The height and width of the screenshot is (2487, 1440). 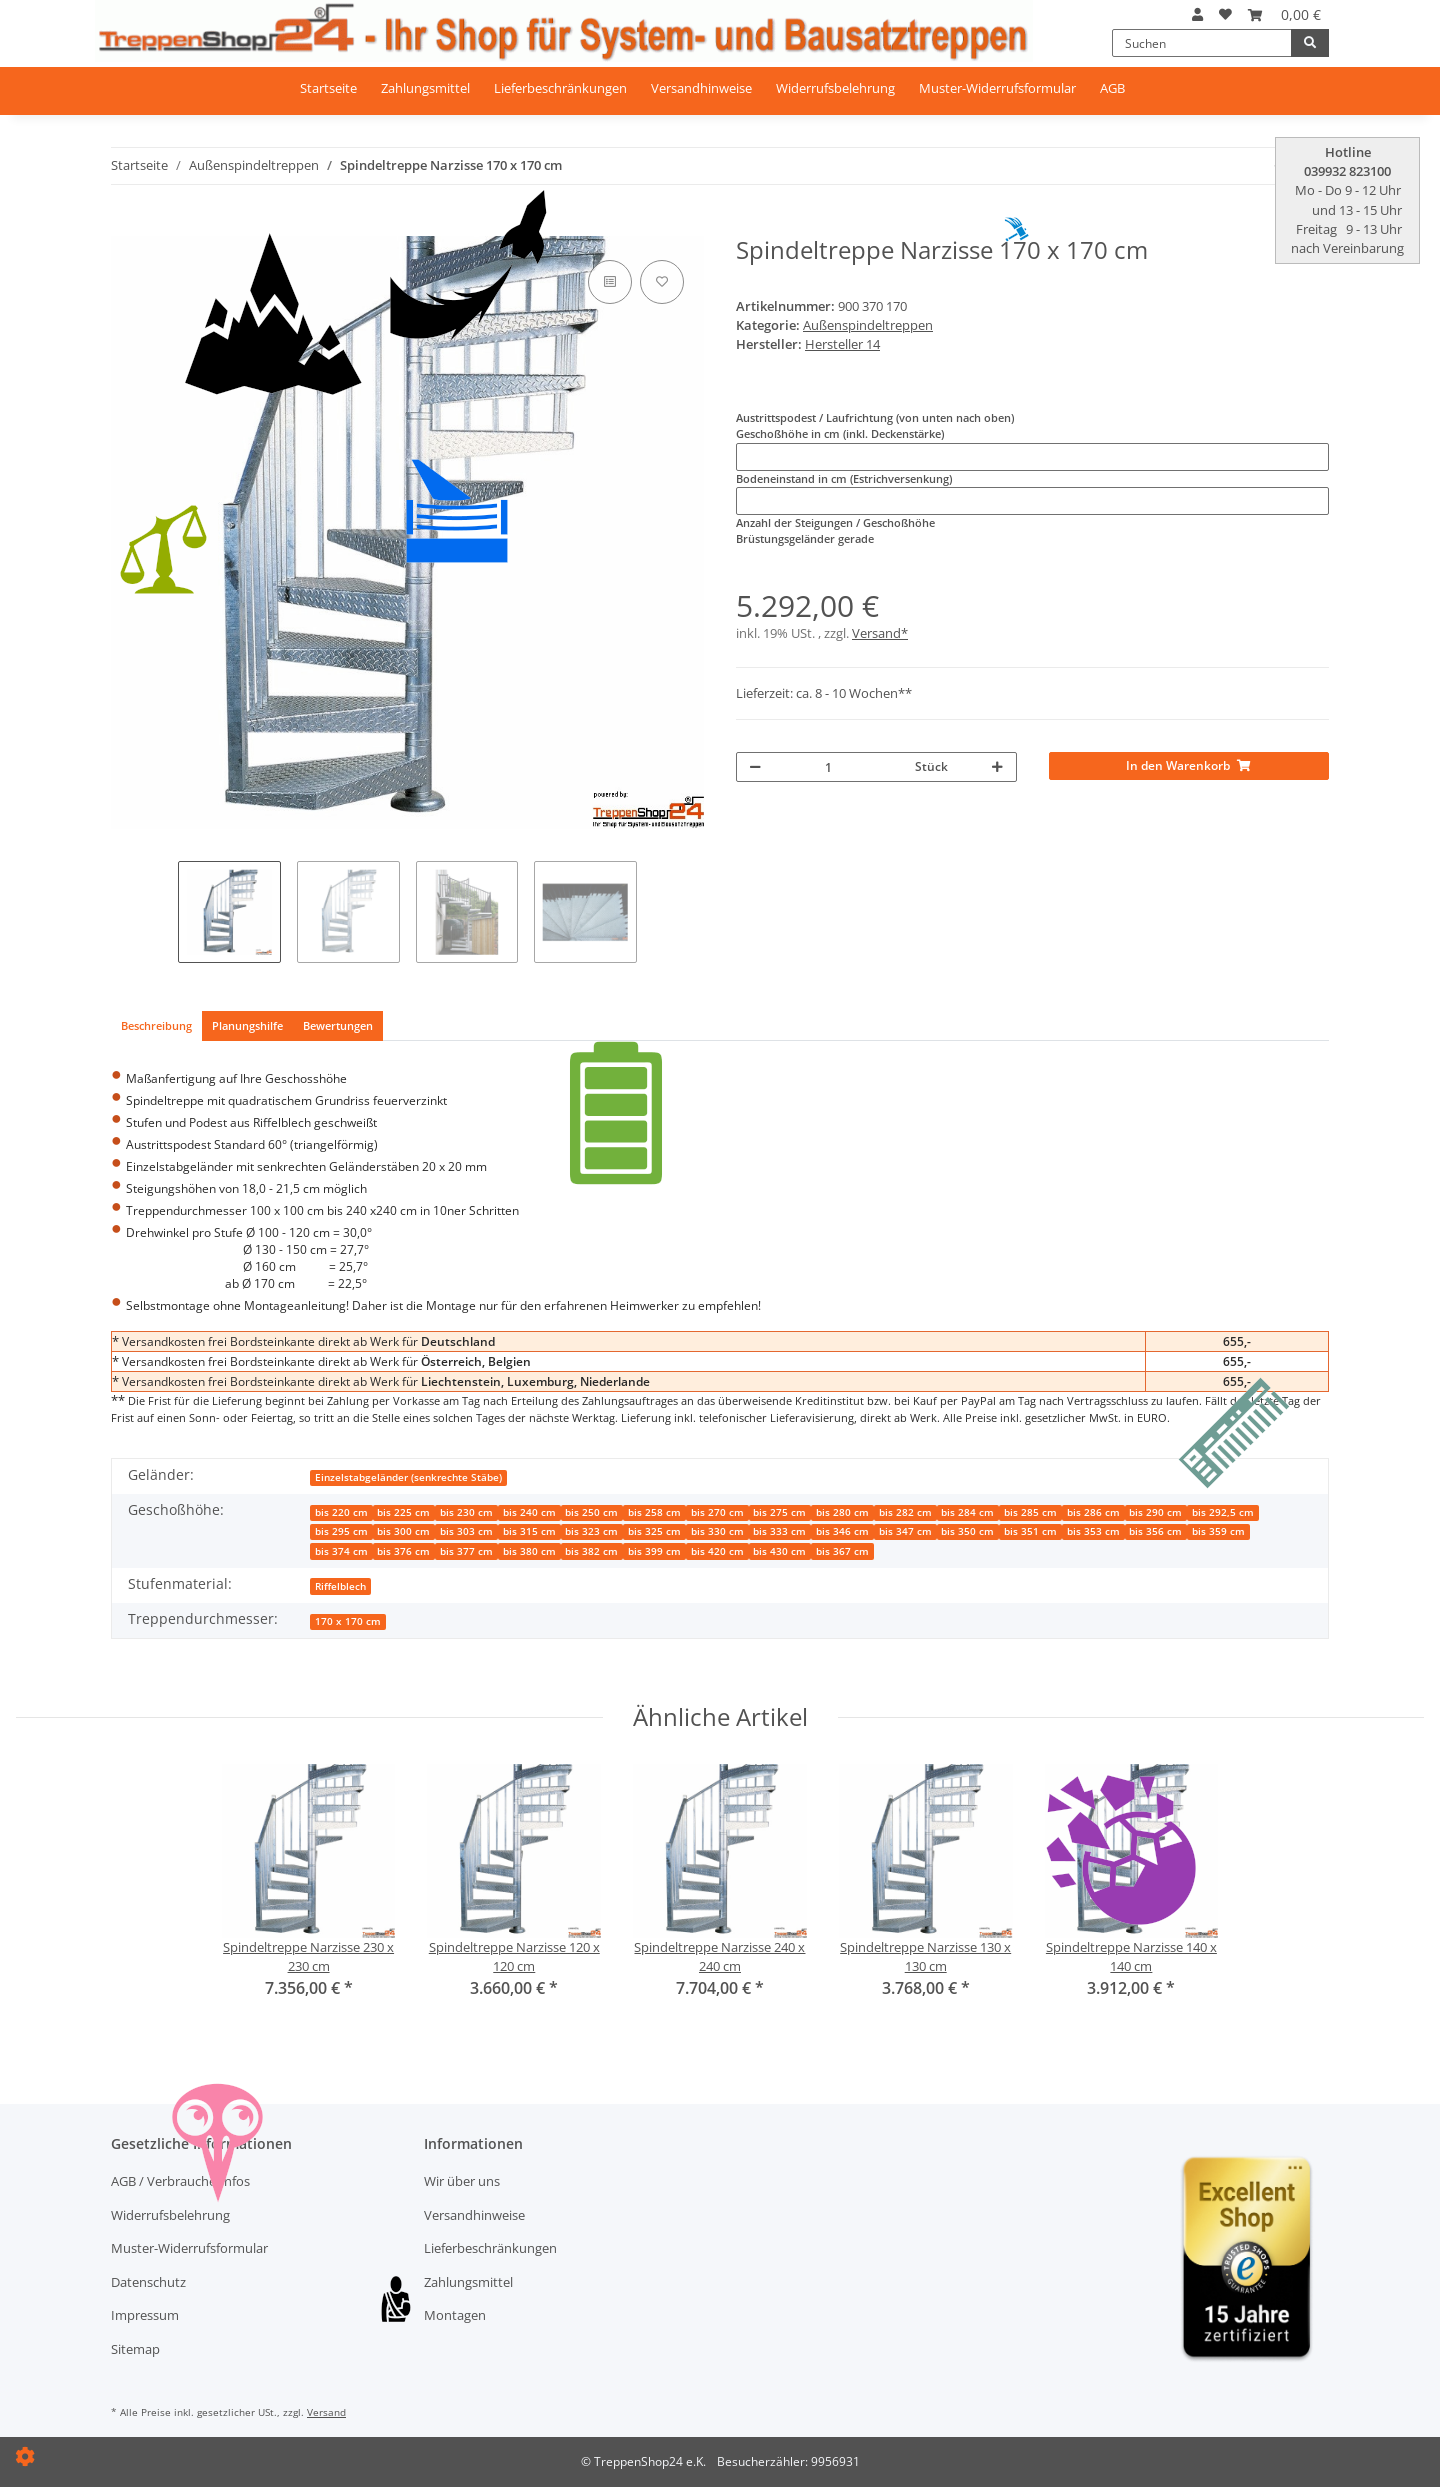 I want to click on select a bird mask avatar or character, so click(x=218, y=2142).